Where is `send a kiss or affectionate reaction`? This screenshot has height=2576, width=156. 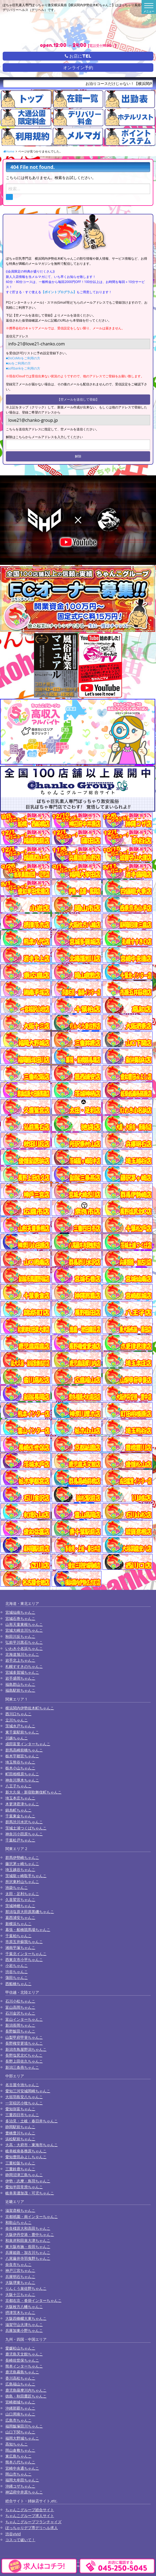 send a kiss or affectionate reaction is located at coordinates (84, 1205).